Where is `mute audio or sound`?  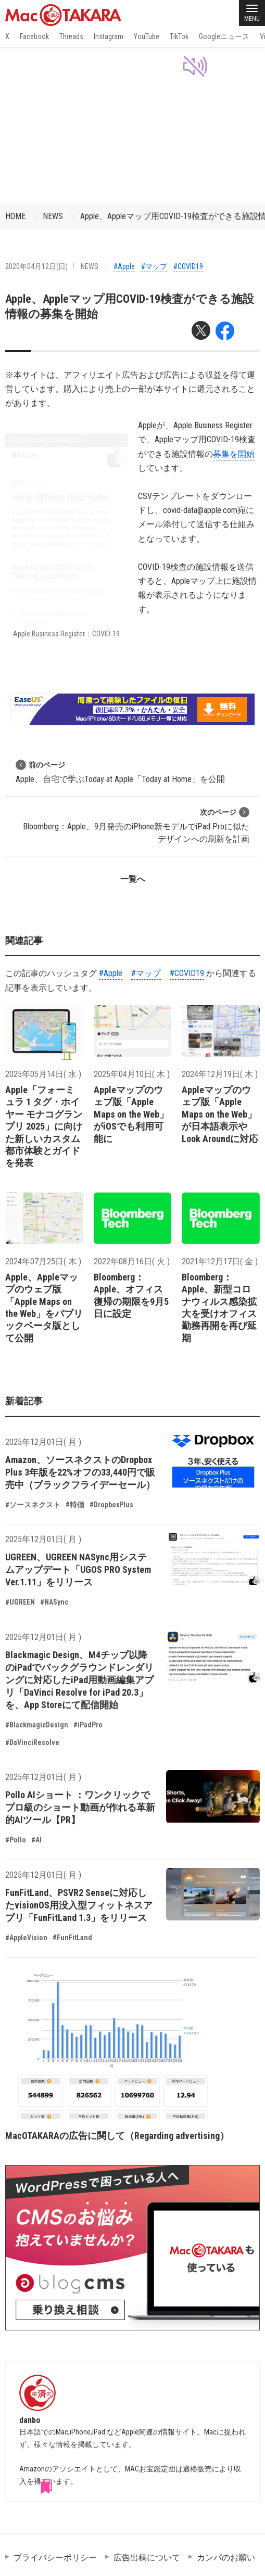
mute audio or sound is located at coordinates (195, 66).